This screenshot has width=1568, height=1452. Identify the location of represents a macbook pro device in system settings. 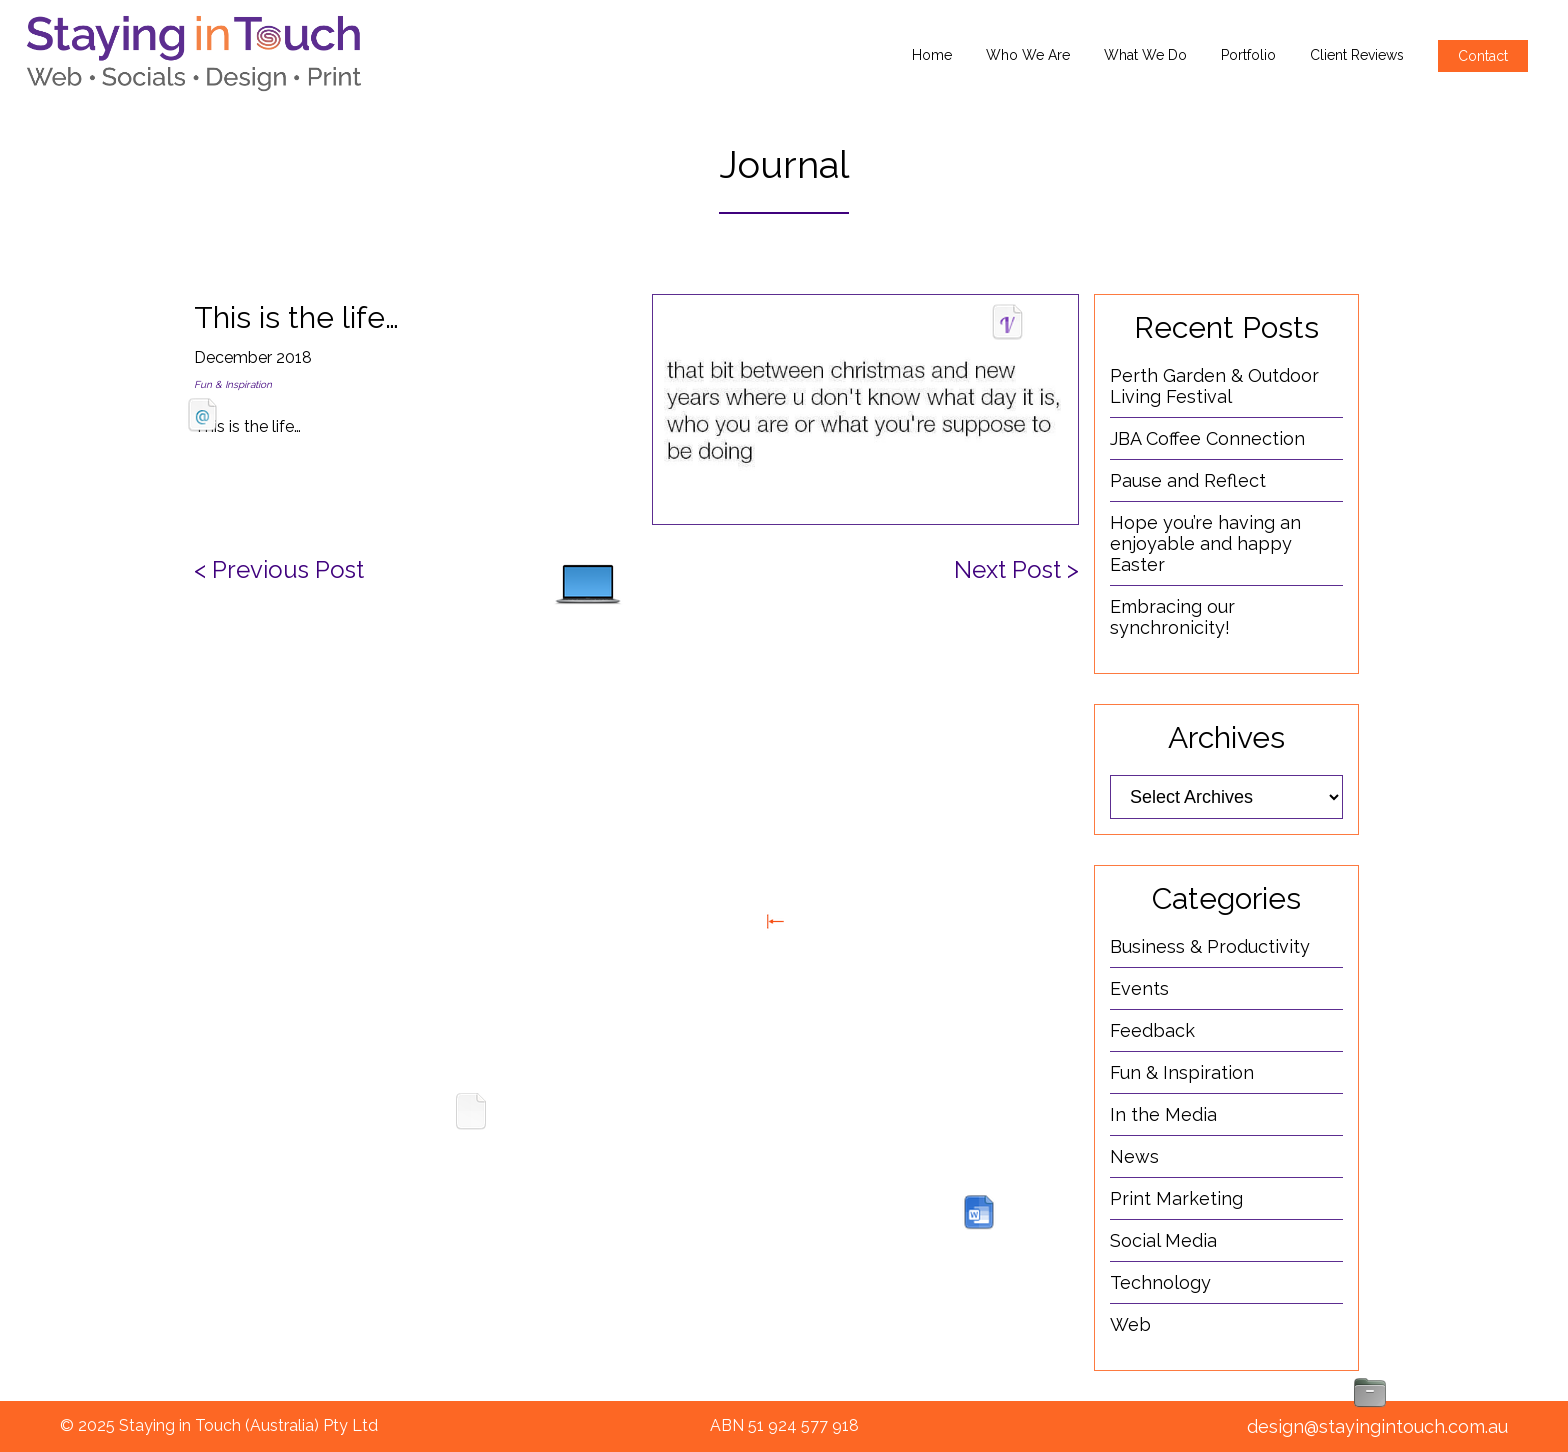
(588, 579).